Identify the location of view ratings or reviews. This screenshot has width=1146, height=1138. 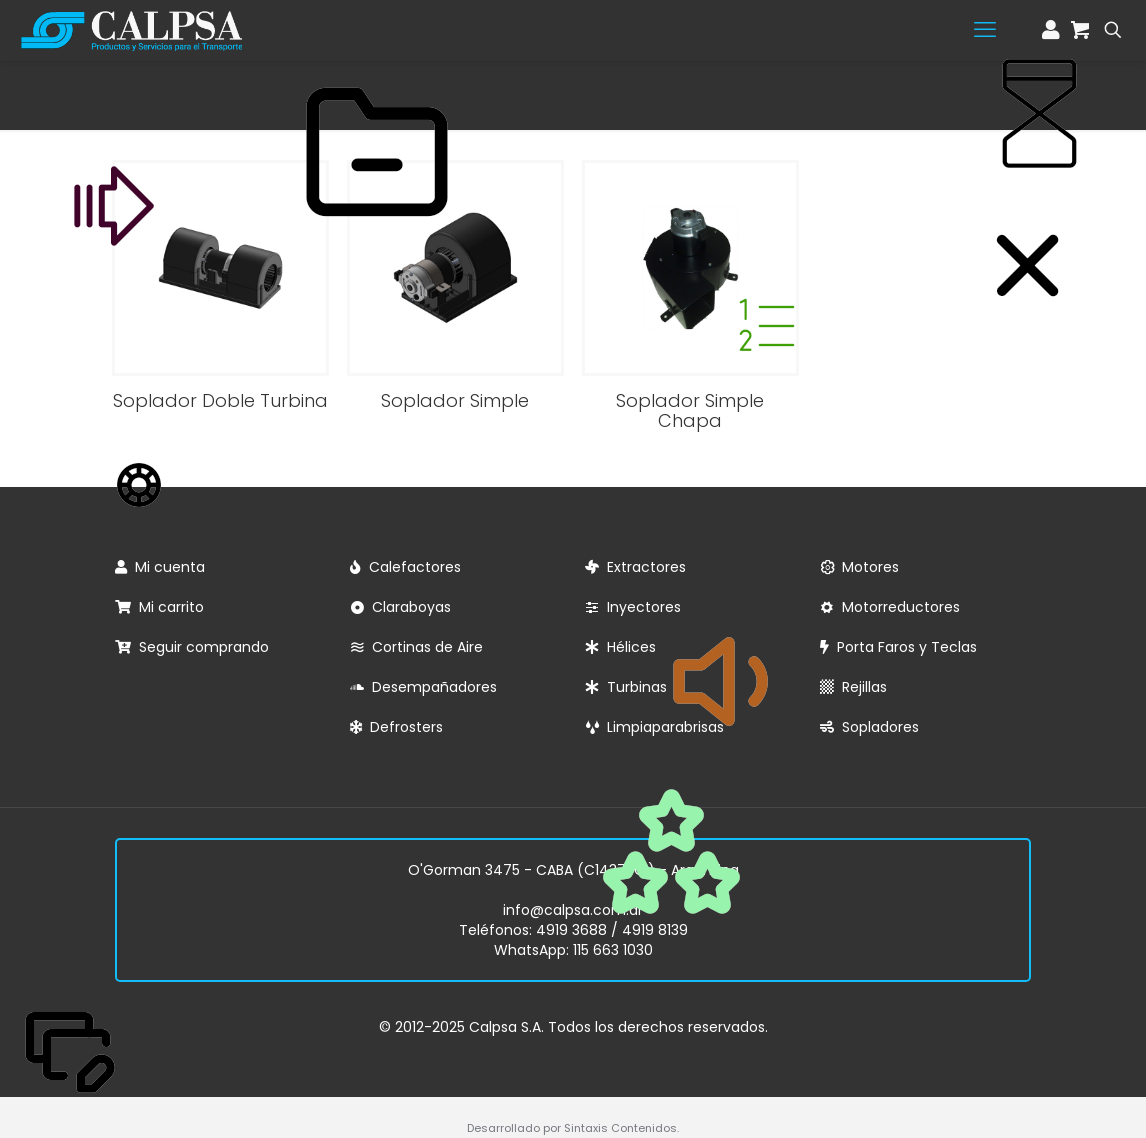
(671, 851).